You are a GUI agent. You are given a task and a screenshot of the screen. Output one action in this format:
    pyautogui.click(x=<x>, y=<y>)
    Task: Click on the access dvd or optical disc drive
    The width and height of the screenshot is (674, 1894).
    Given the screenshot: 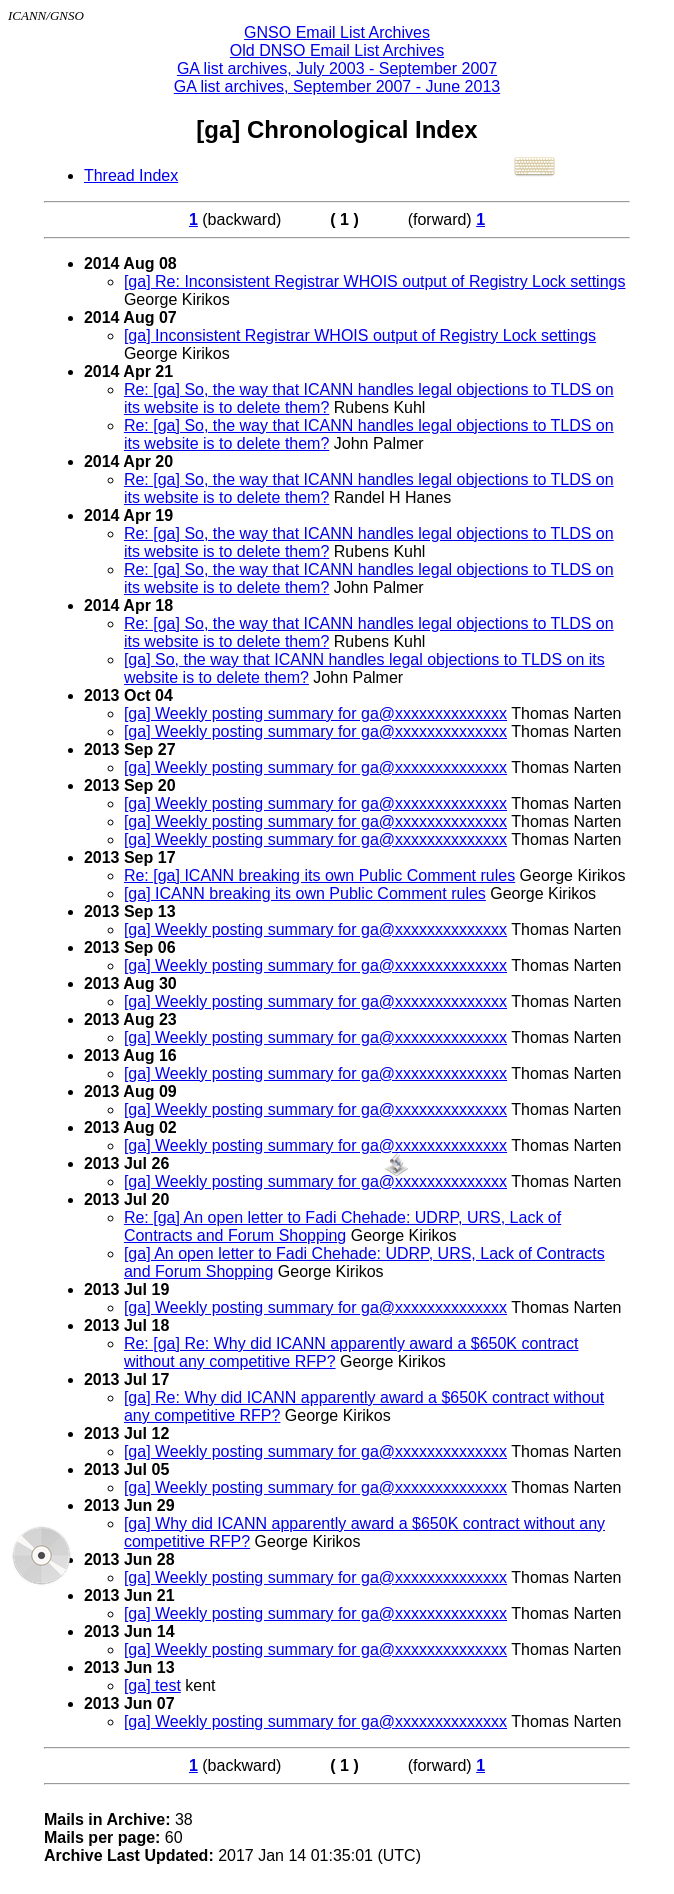 What is the action you would take?
    pyautogui.click(x=41, y=1555)
    